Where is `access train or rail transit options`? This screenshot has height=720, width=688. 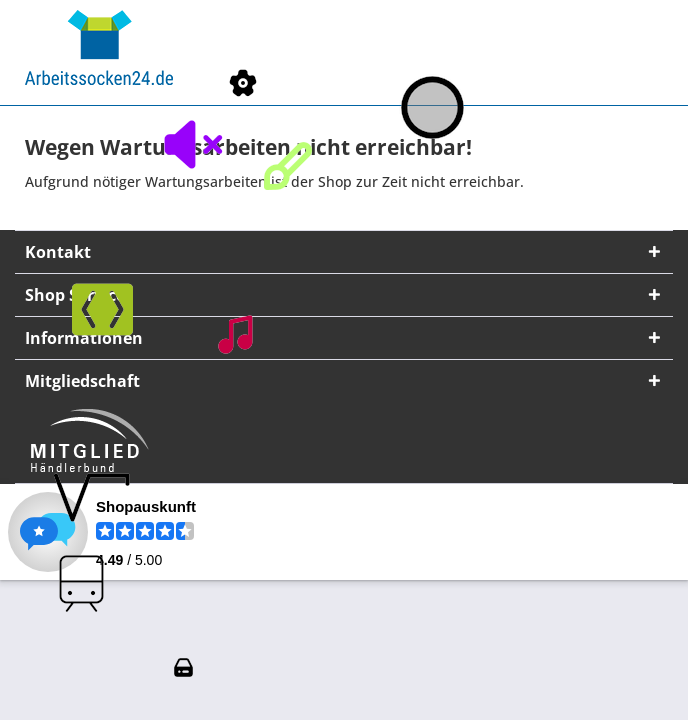
access train or rail transit options is located at coordinates (81, 581).